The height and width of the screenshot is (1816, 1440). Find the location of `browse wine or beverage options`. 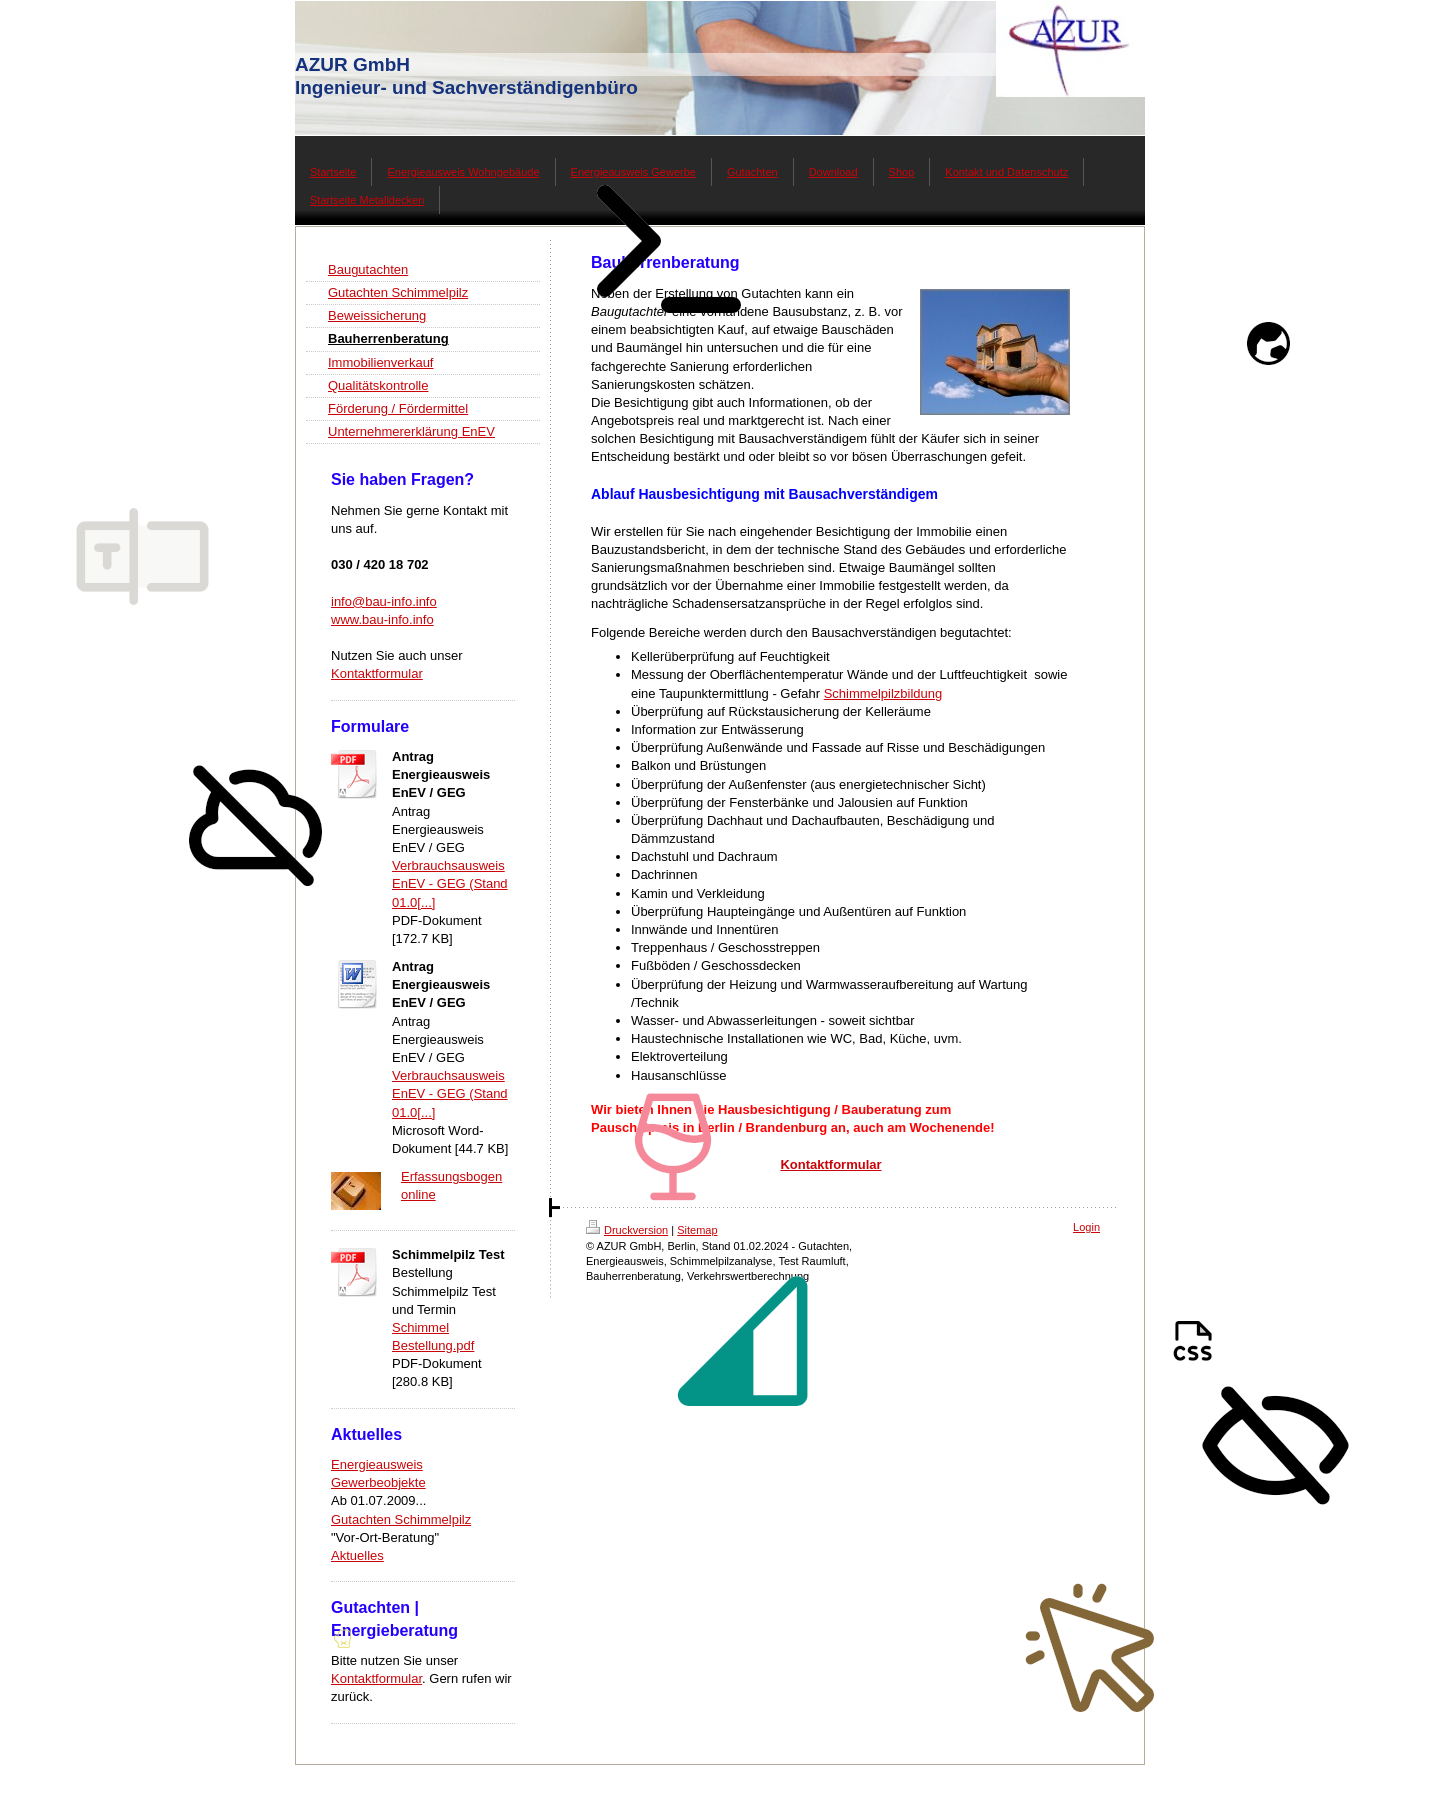

browse wine or beverage options is located at coordinates (673, 1143).